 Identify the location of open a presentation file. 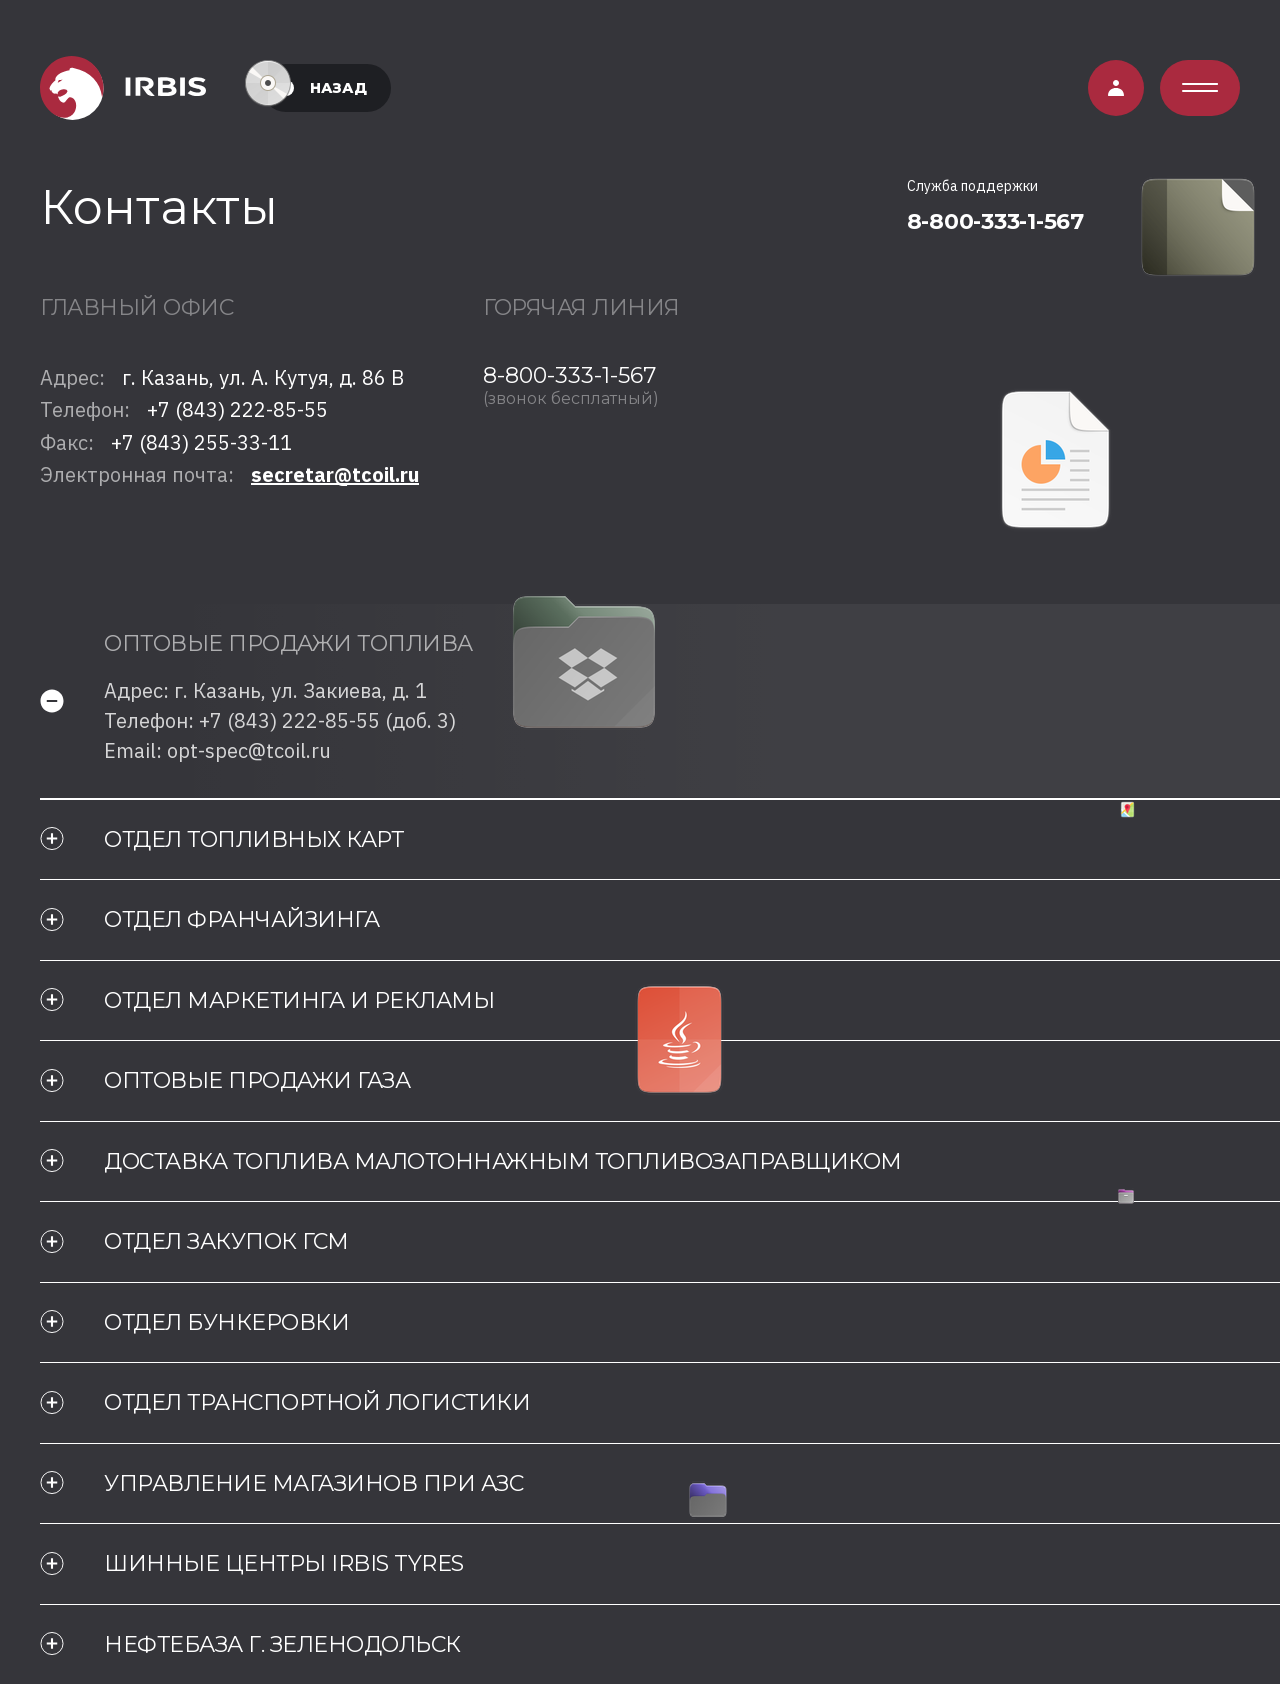
(1055, 459).